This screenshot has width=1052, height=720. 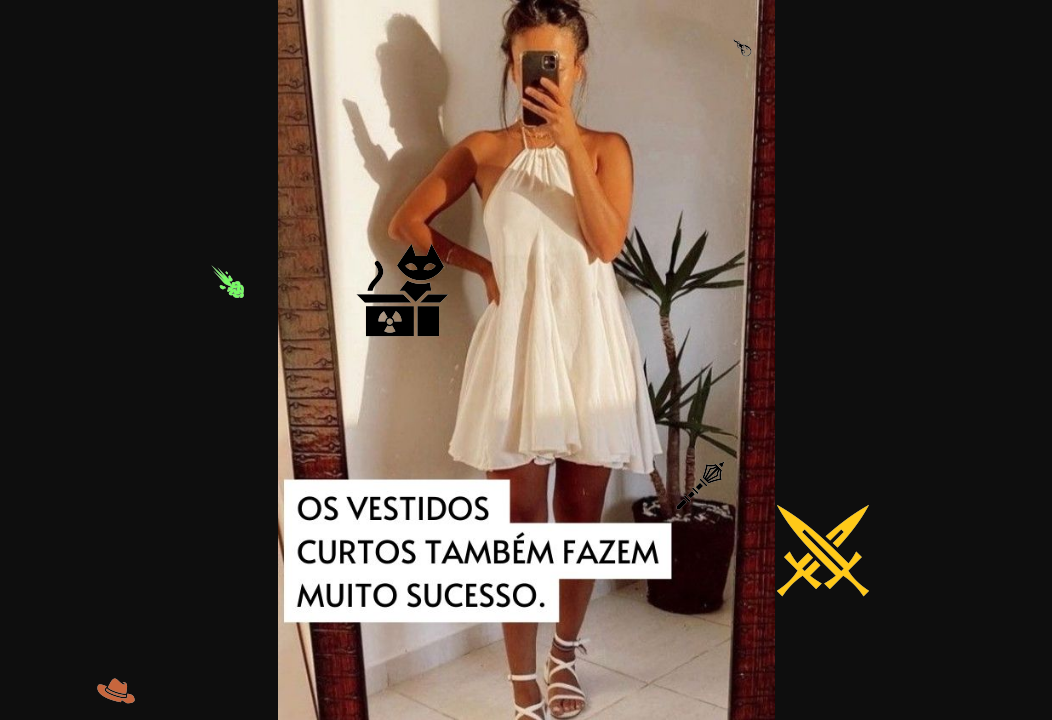 What do you see at coordinates (742, 47) in the screenshot?
I see `cast a plasma or energy attack` at bounding box center [742, 47].